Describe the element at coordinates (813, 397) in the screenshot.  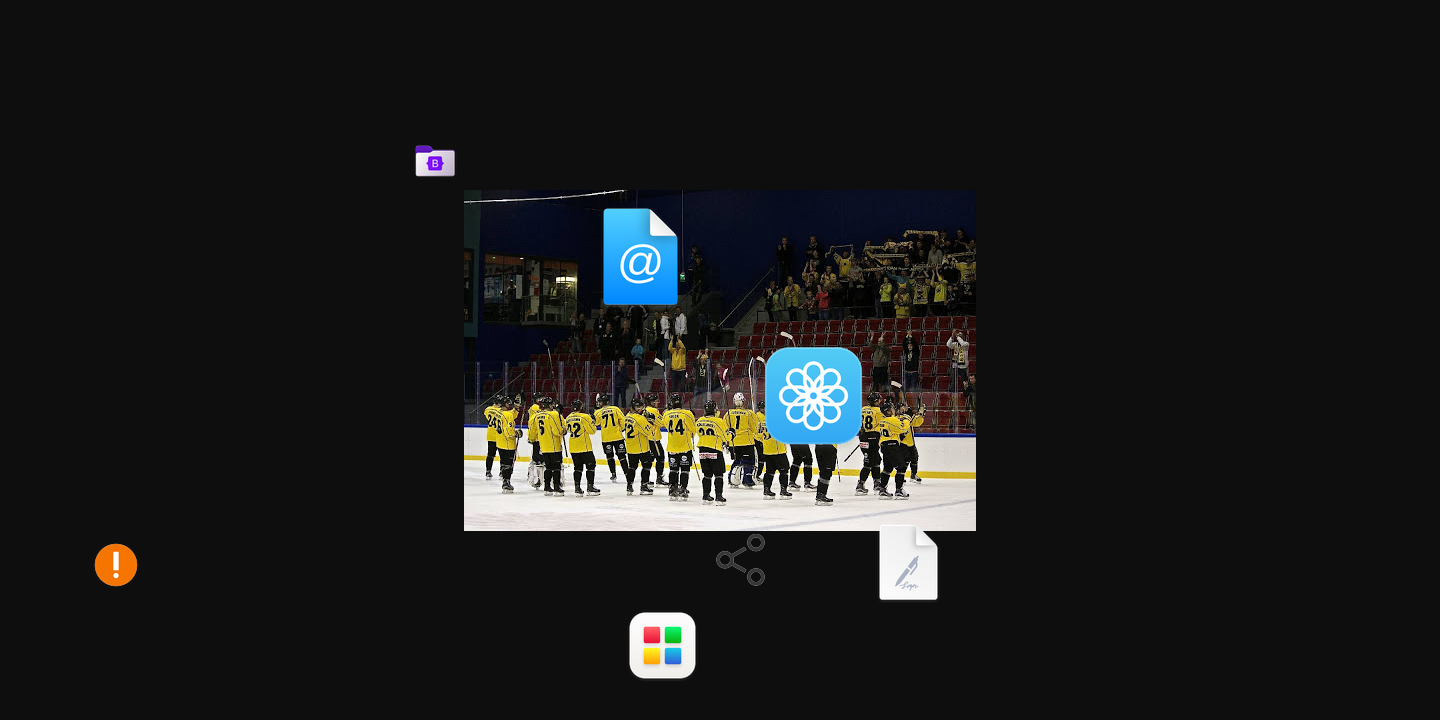
I see `open desktop wallpaper settings` at that location.